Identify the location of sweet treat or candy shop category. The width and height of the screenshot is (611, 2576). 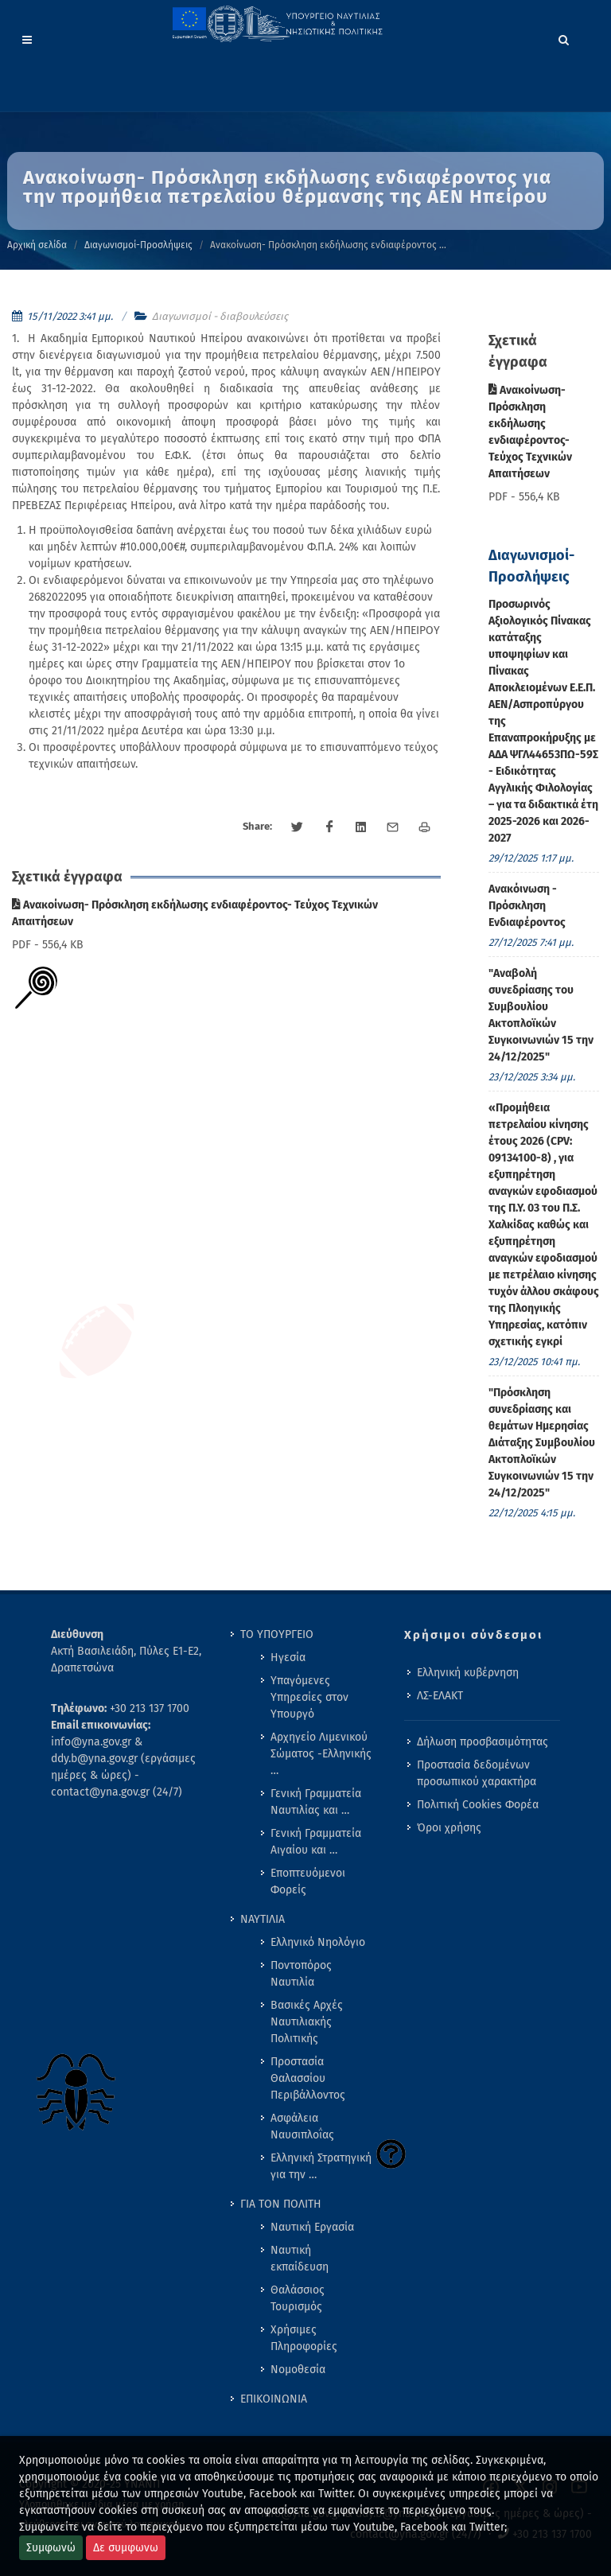
(36, 987).